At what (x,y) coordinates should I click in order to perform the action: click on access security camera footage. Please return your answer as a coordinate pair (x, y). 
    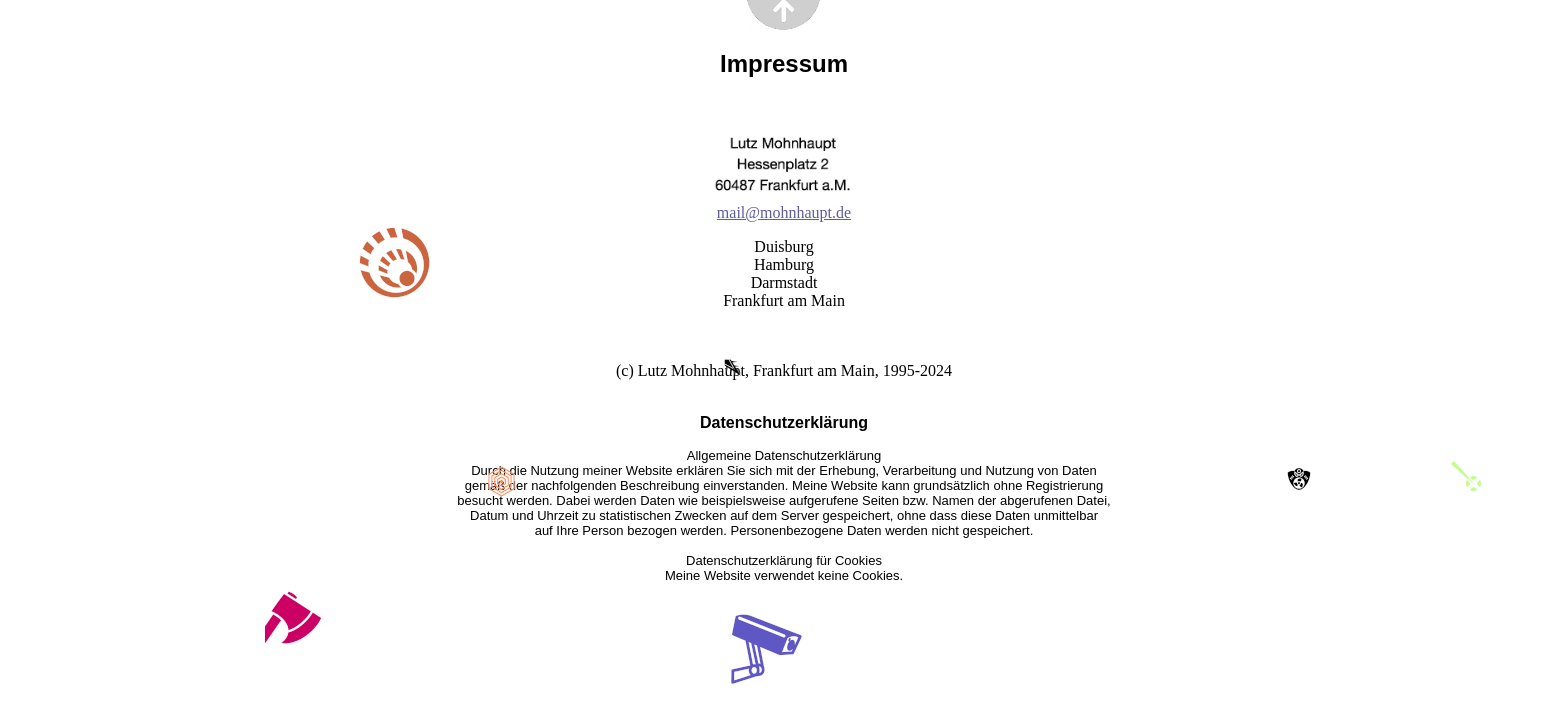
    Looking at the image, I should click on (766, 649).